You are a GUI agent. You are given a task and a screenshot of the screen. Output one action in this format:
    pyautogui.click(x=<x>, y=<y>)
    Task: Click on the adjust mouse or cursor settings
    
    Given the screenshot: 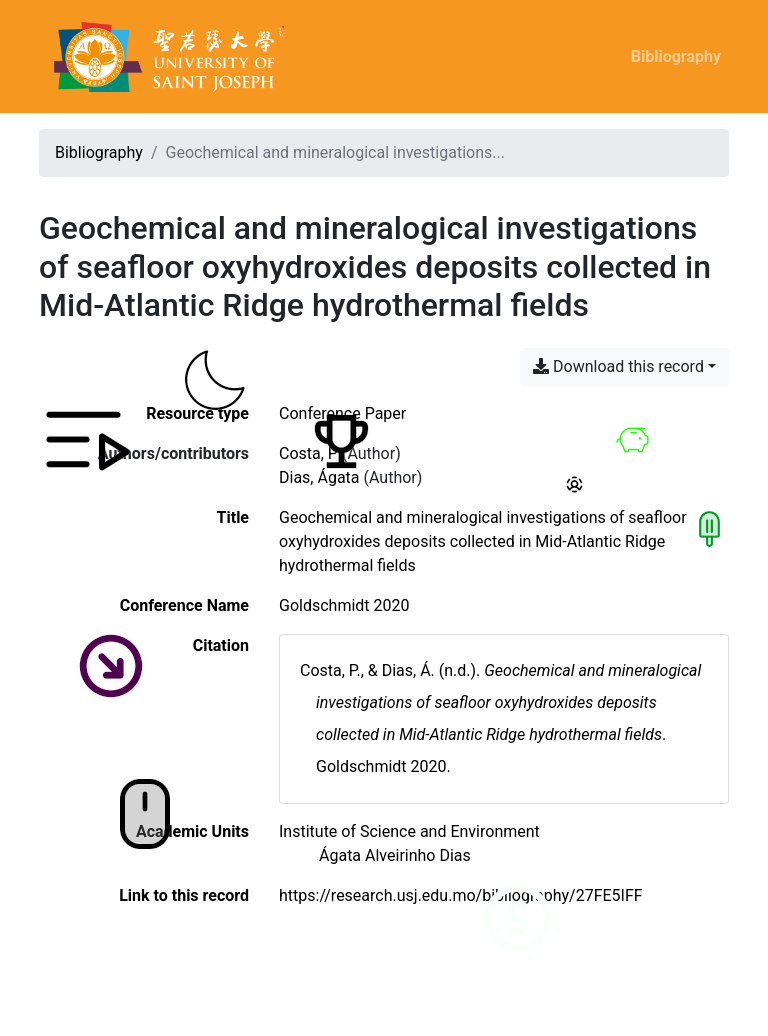 What is the action you would take?
    pyautogui.click(x=145, y=814)
    